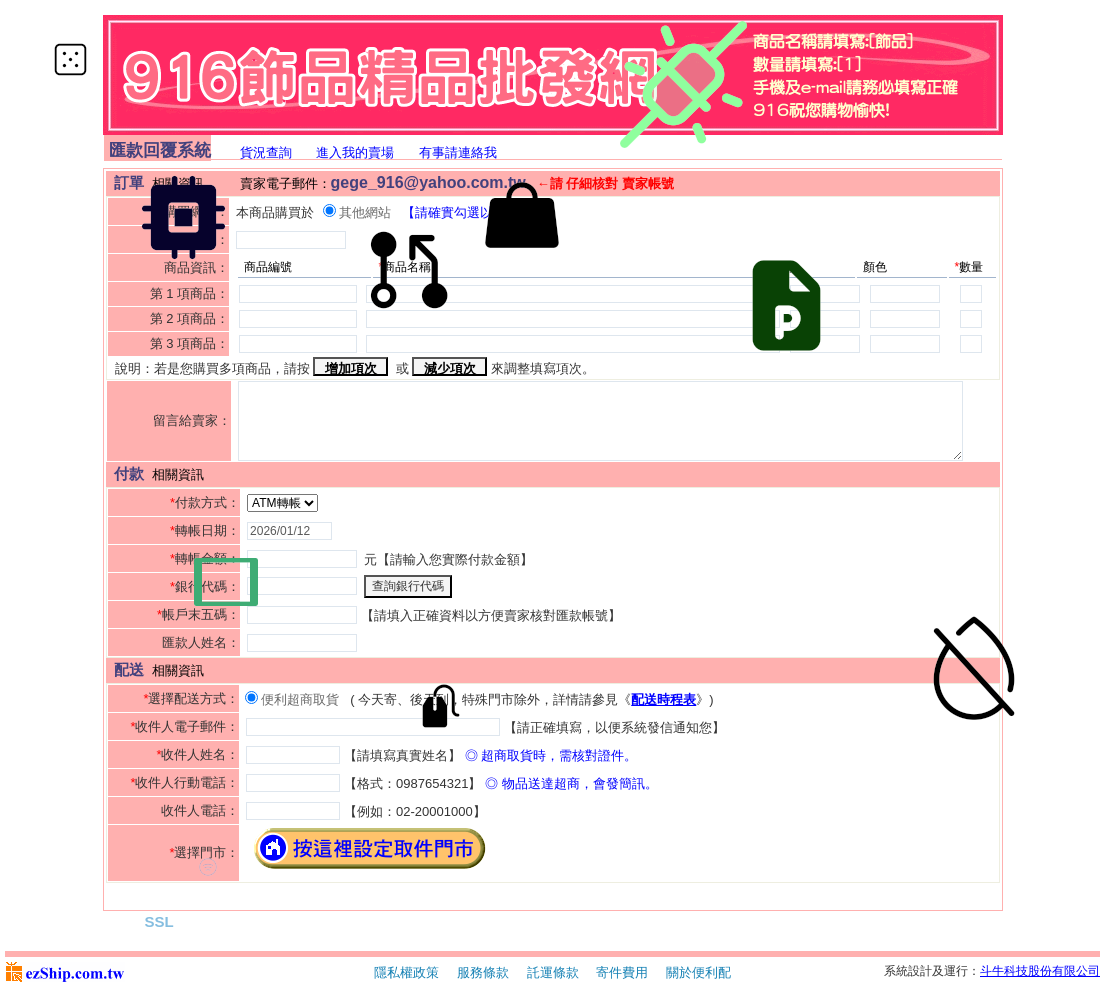  I want to click on switch to landscape mode, so click(226, 582).